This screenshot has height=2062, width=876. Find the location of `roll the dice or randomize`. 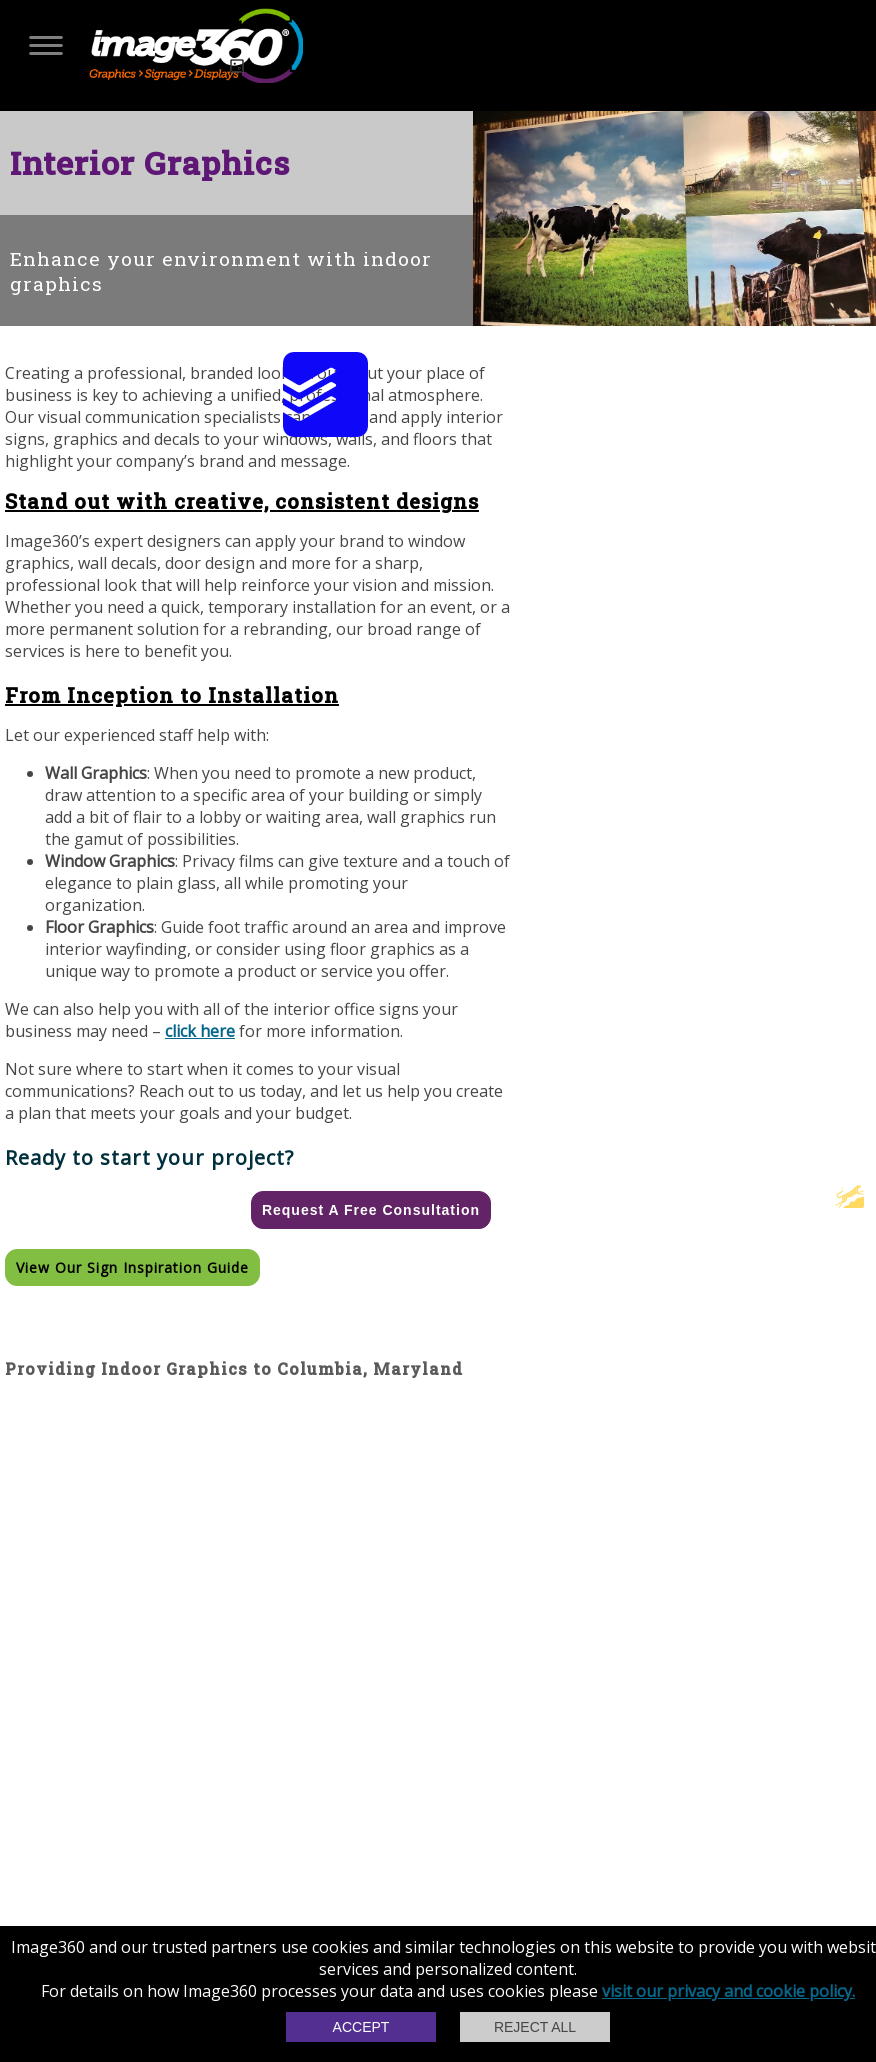

roll the dice or randomize is located at coordinates (237, 66).